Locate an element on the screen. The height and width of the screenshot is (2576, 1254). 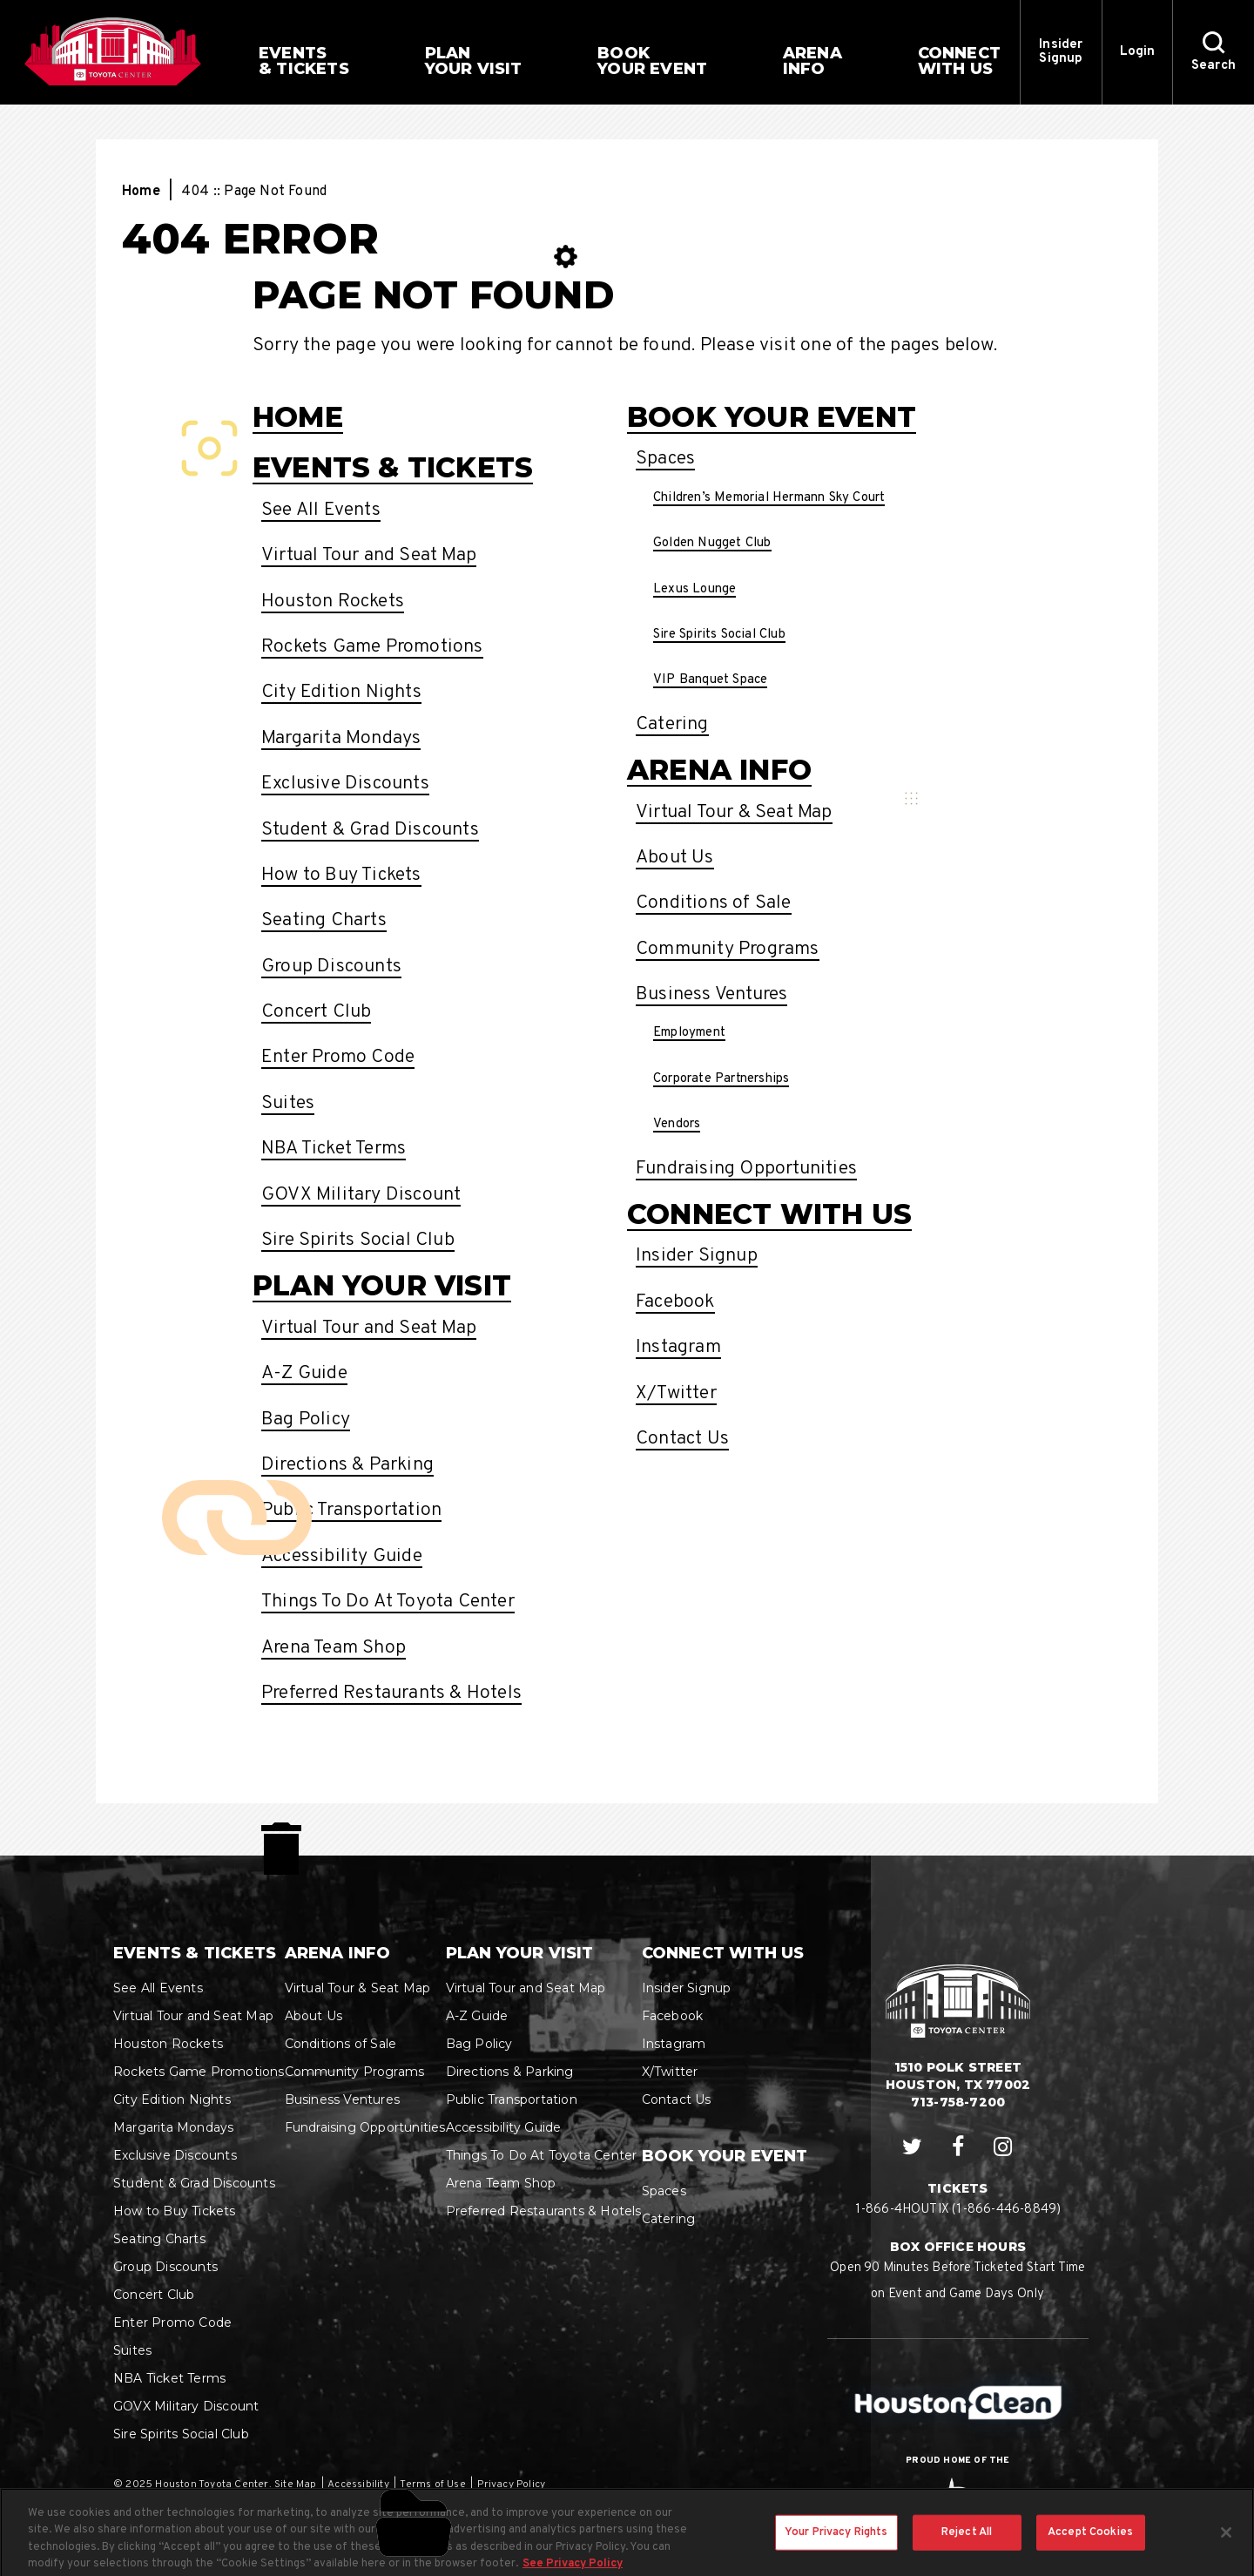
access settings or preferences is located at coordinates (565, 256).